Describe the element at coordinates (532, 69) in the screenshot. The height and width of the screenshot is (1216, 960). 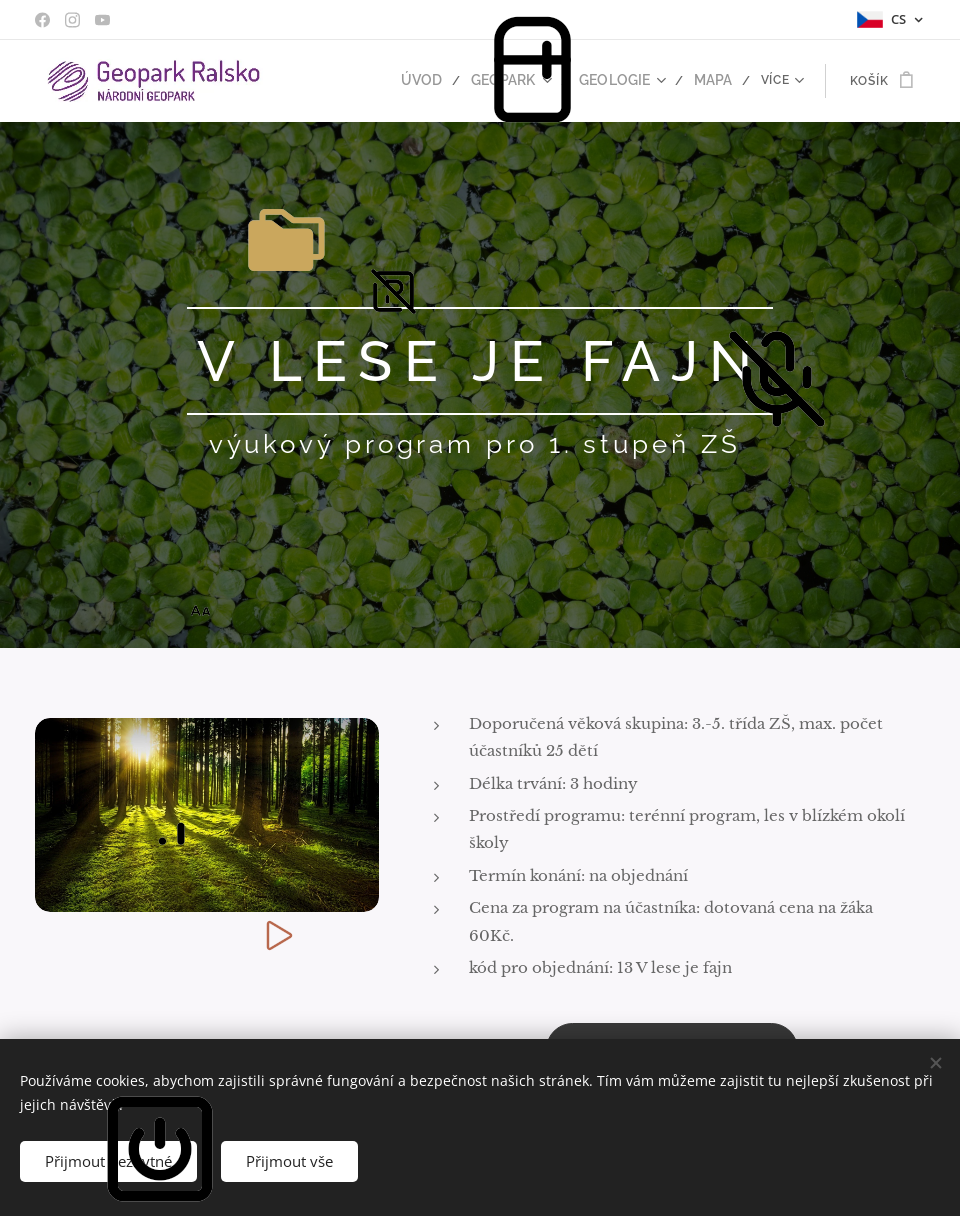
I see `access kitchen appliance controls` at that location.